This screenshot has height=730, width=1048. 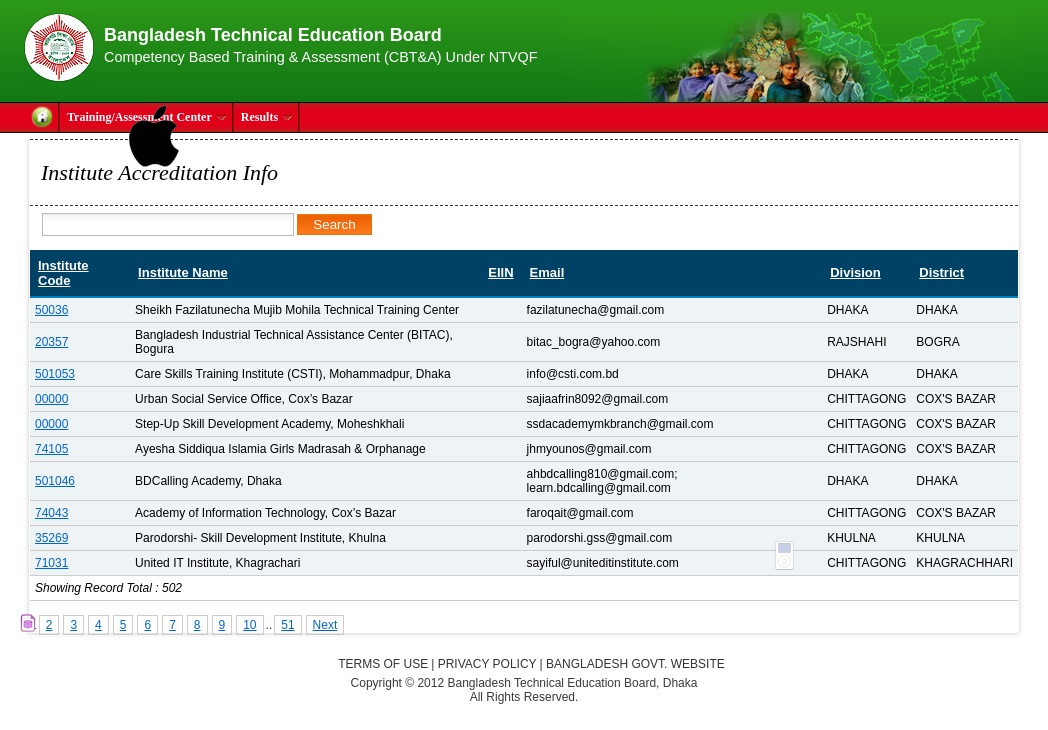 I want to click on apple internal system component, so click(x=154, y=136).